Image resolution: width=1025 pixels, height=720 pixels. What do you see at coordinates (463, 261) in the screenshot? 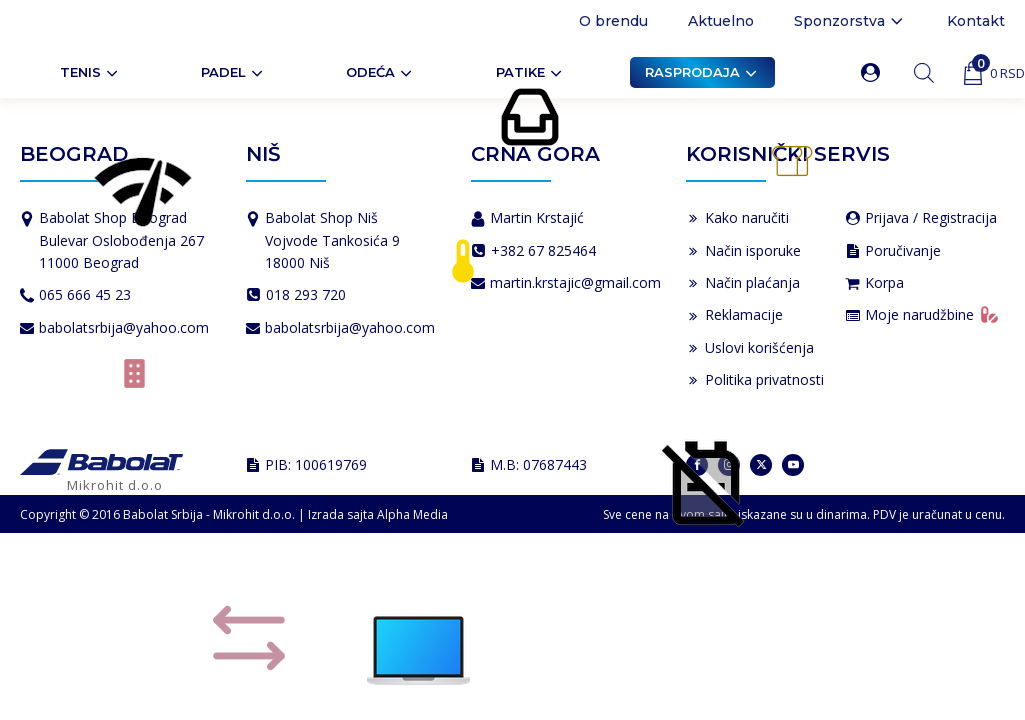
I see `view current temperature` at bounding box center [463, 261].